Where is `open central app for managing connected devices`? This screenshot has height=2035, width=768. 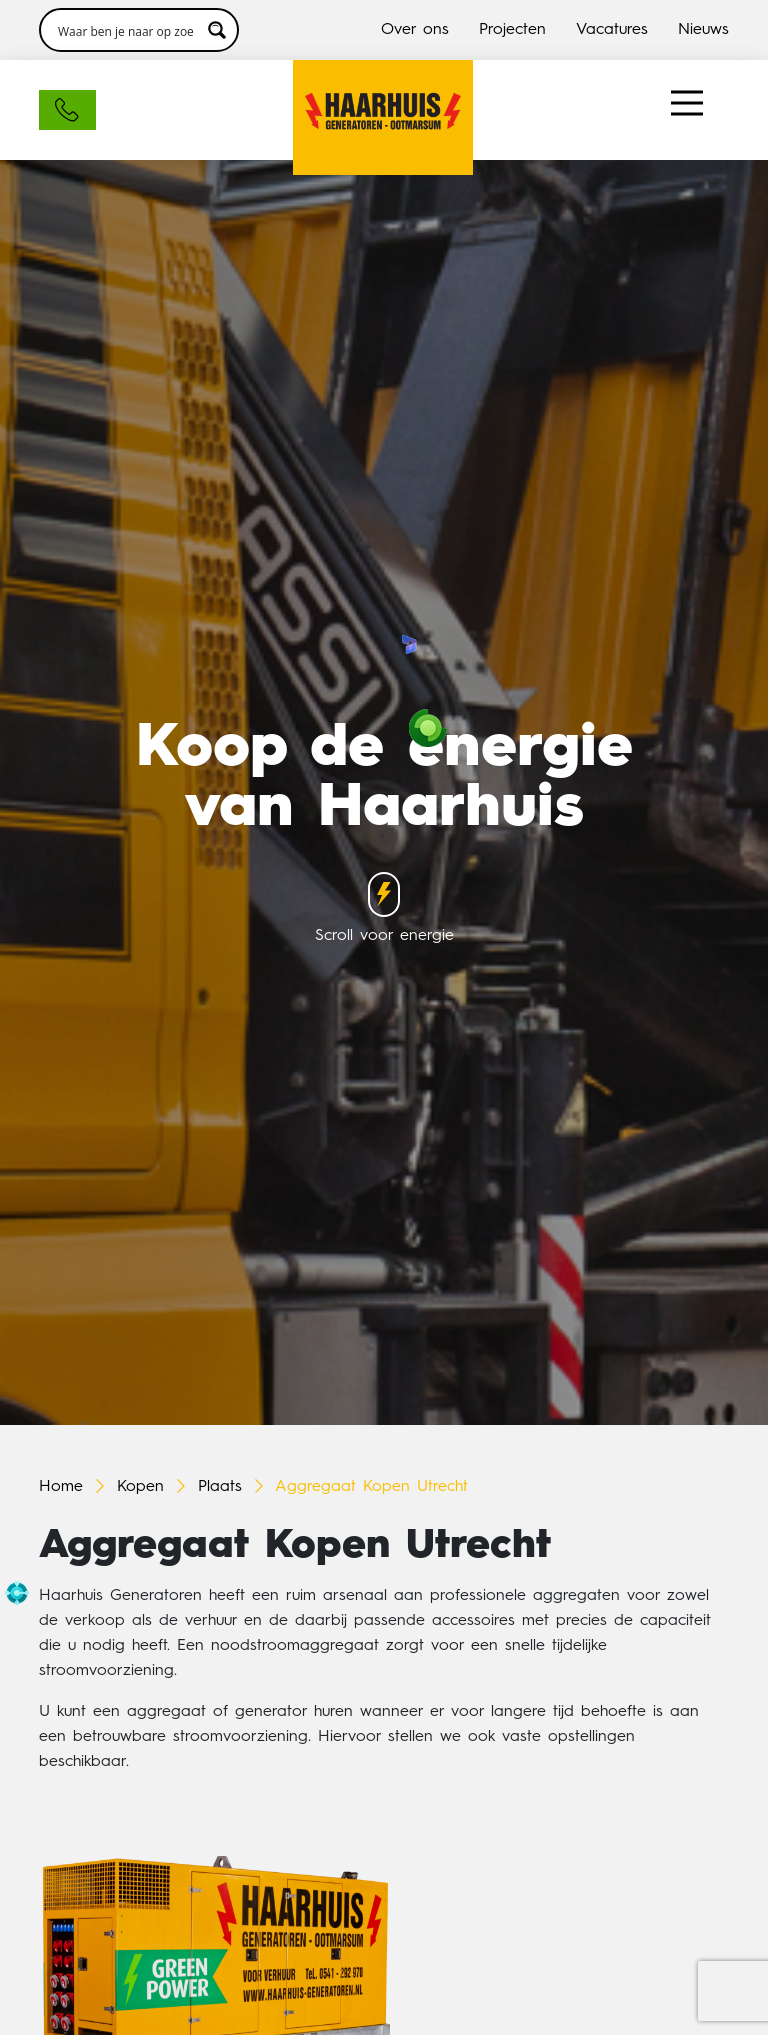
open central app for managing connected devices is located at coordinates (17, 1593).